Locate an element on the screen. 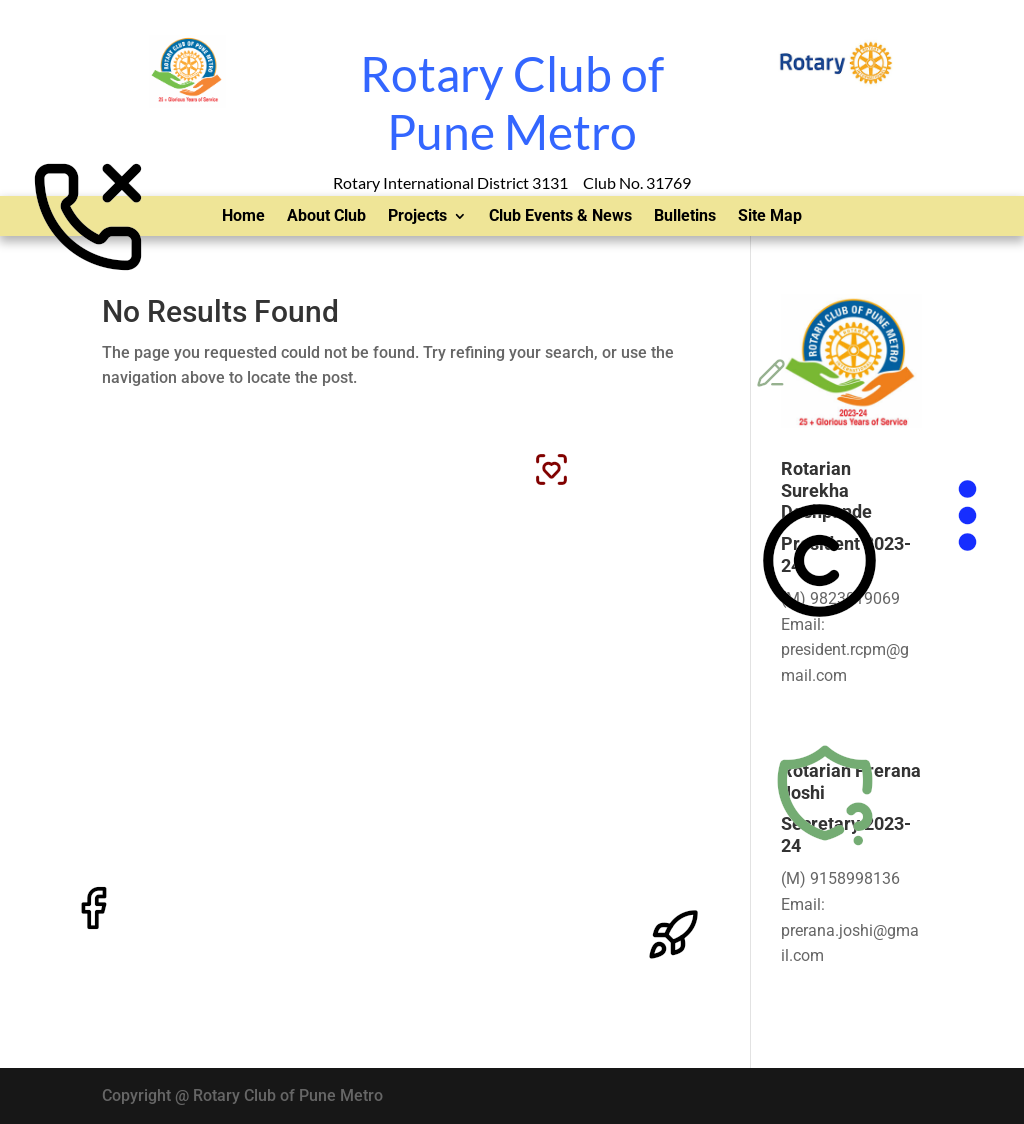  scan or detect health vitals is located at coordinates (551, 469).